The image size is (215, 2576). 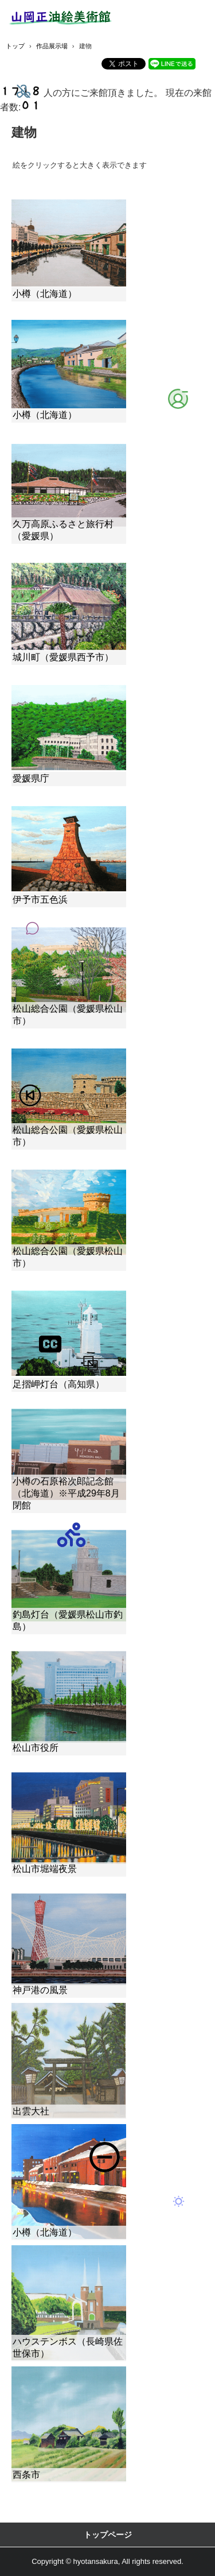 I want to click on intersect or merge two layers, so click(x=91, y=1363).